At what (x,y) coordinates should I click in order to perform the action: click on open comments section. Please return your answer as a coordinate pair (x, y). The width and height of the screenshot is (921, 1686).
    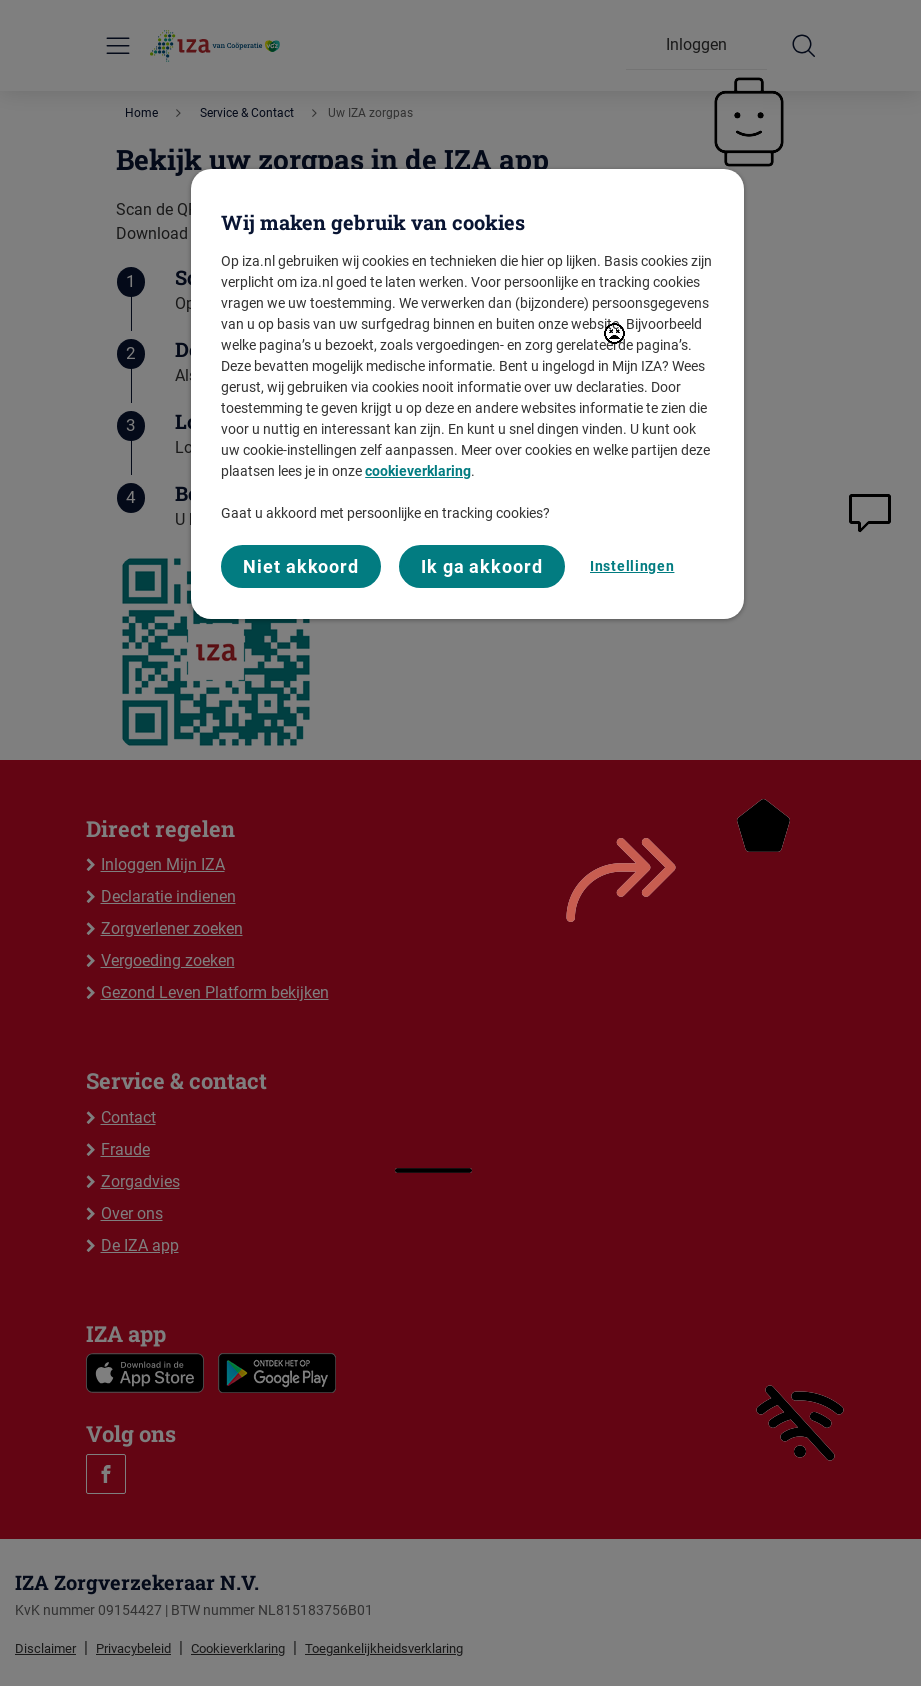
    Looking at the image, I should click on (870, 512).